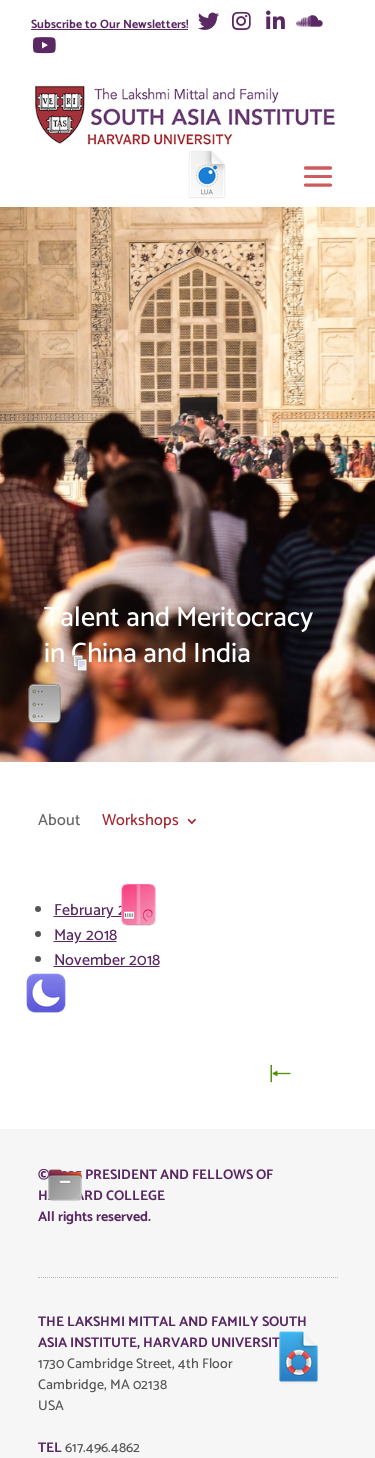  I want to click on debian software package file, so click(138, 904).